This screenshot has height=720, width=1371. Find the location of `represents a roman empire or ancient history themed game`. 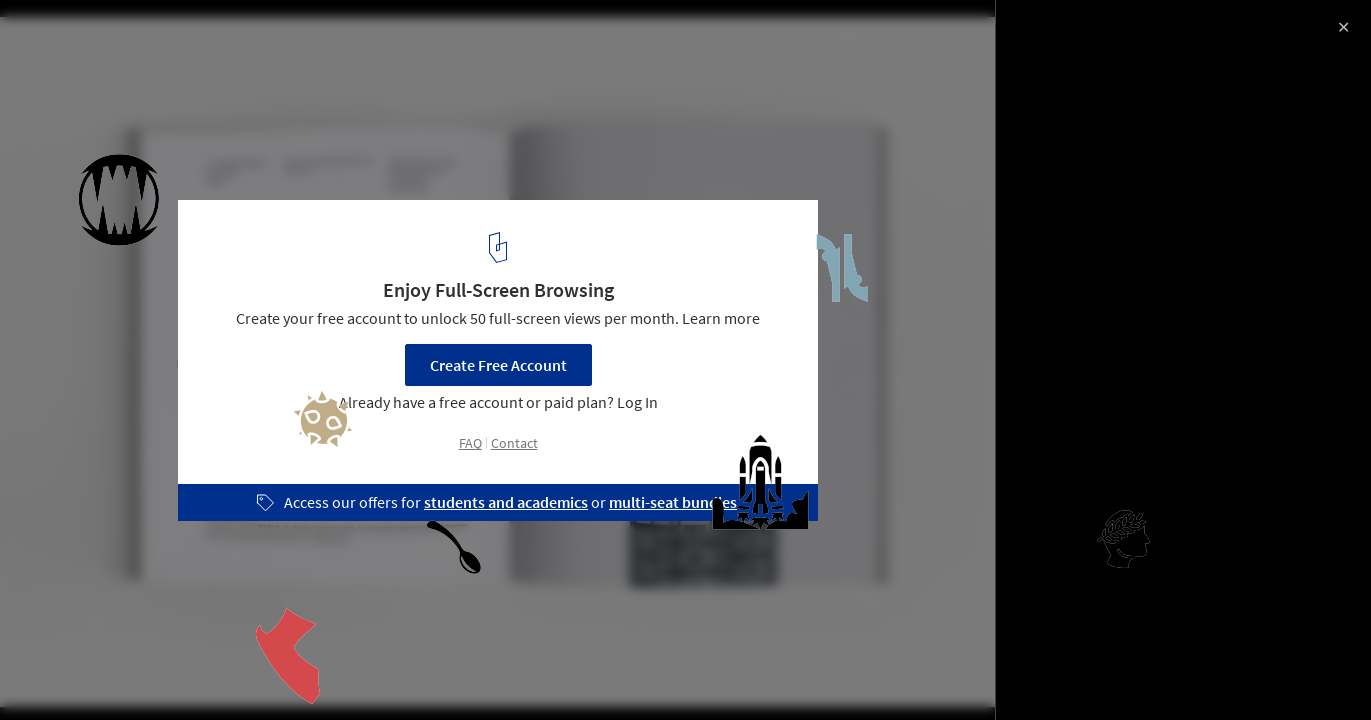

represents a roman empire or ancient history themed game is located at coordinates (1124, 538).